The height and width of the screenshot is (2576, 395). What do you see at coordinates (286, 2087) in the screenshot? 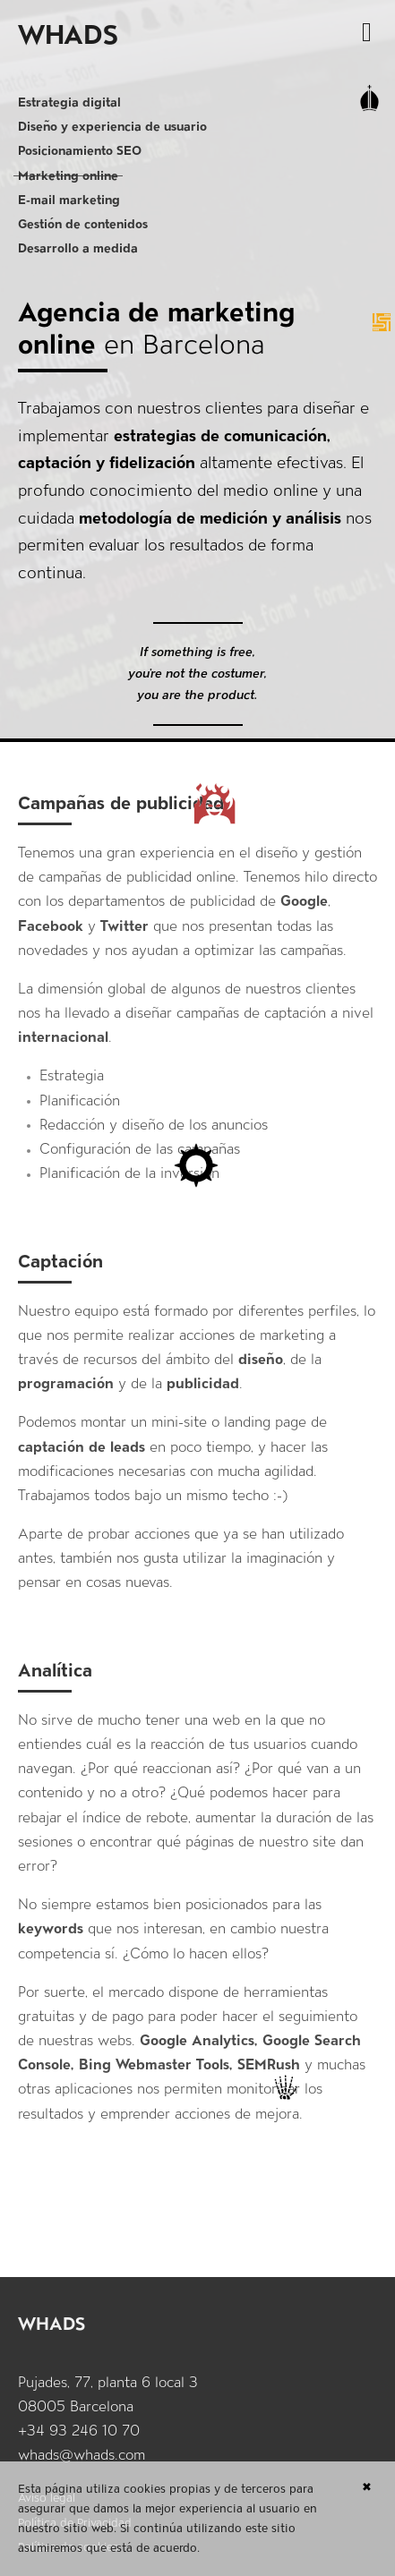
I see `skeleton or undead enemy type indicator` at bounding box center [286, 2087].